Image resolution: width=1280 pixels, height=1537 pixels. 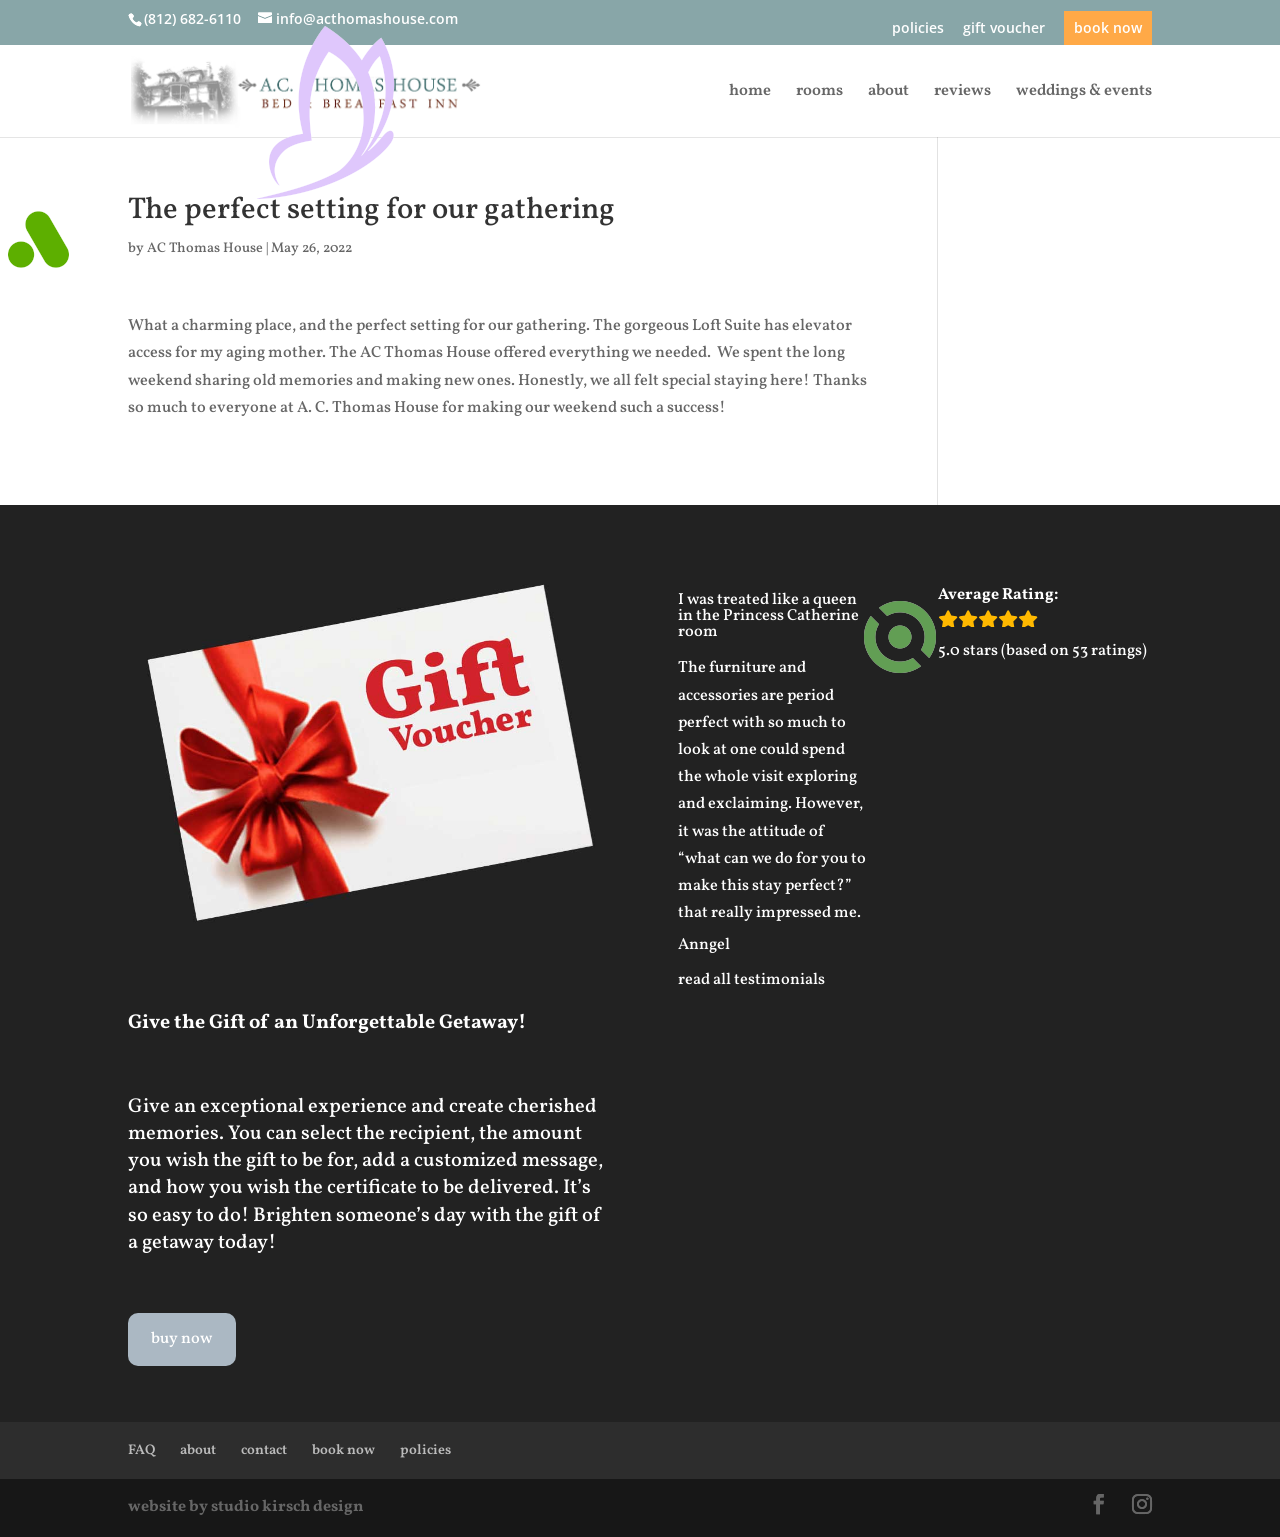 What do you see at coordinates (325, 112) in the screenshot?
I see `open the Veepee app` at bounding box center [325, 112].